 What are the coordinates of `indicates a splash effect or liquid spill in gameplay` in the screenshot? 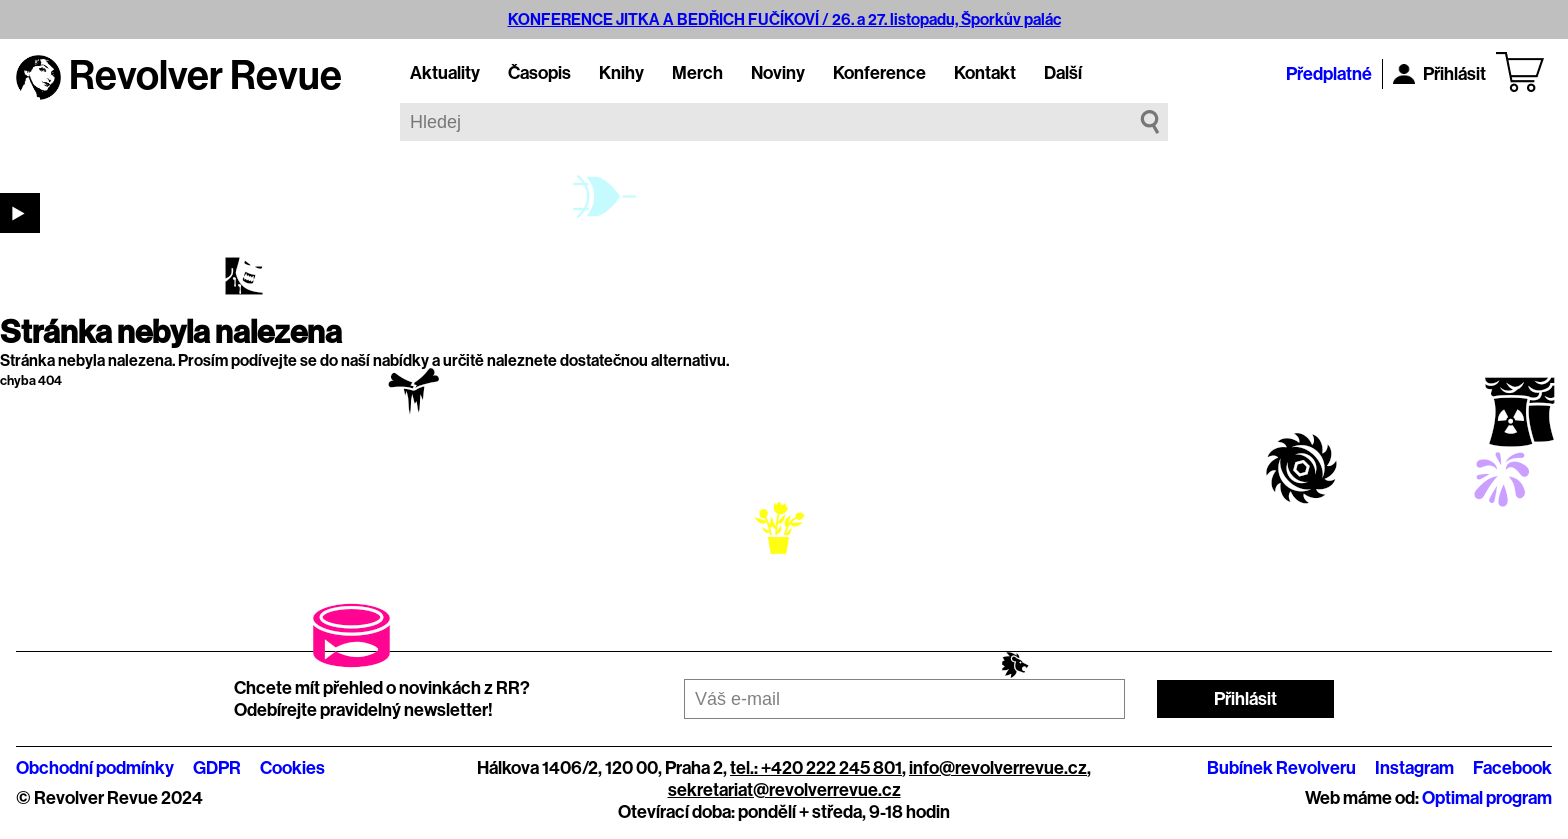 It's located at (1501, 479).